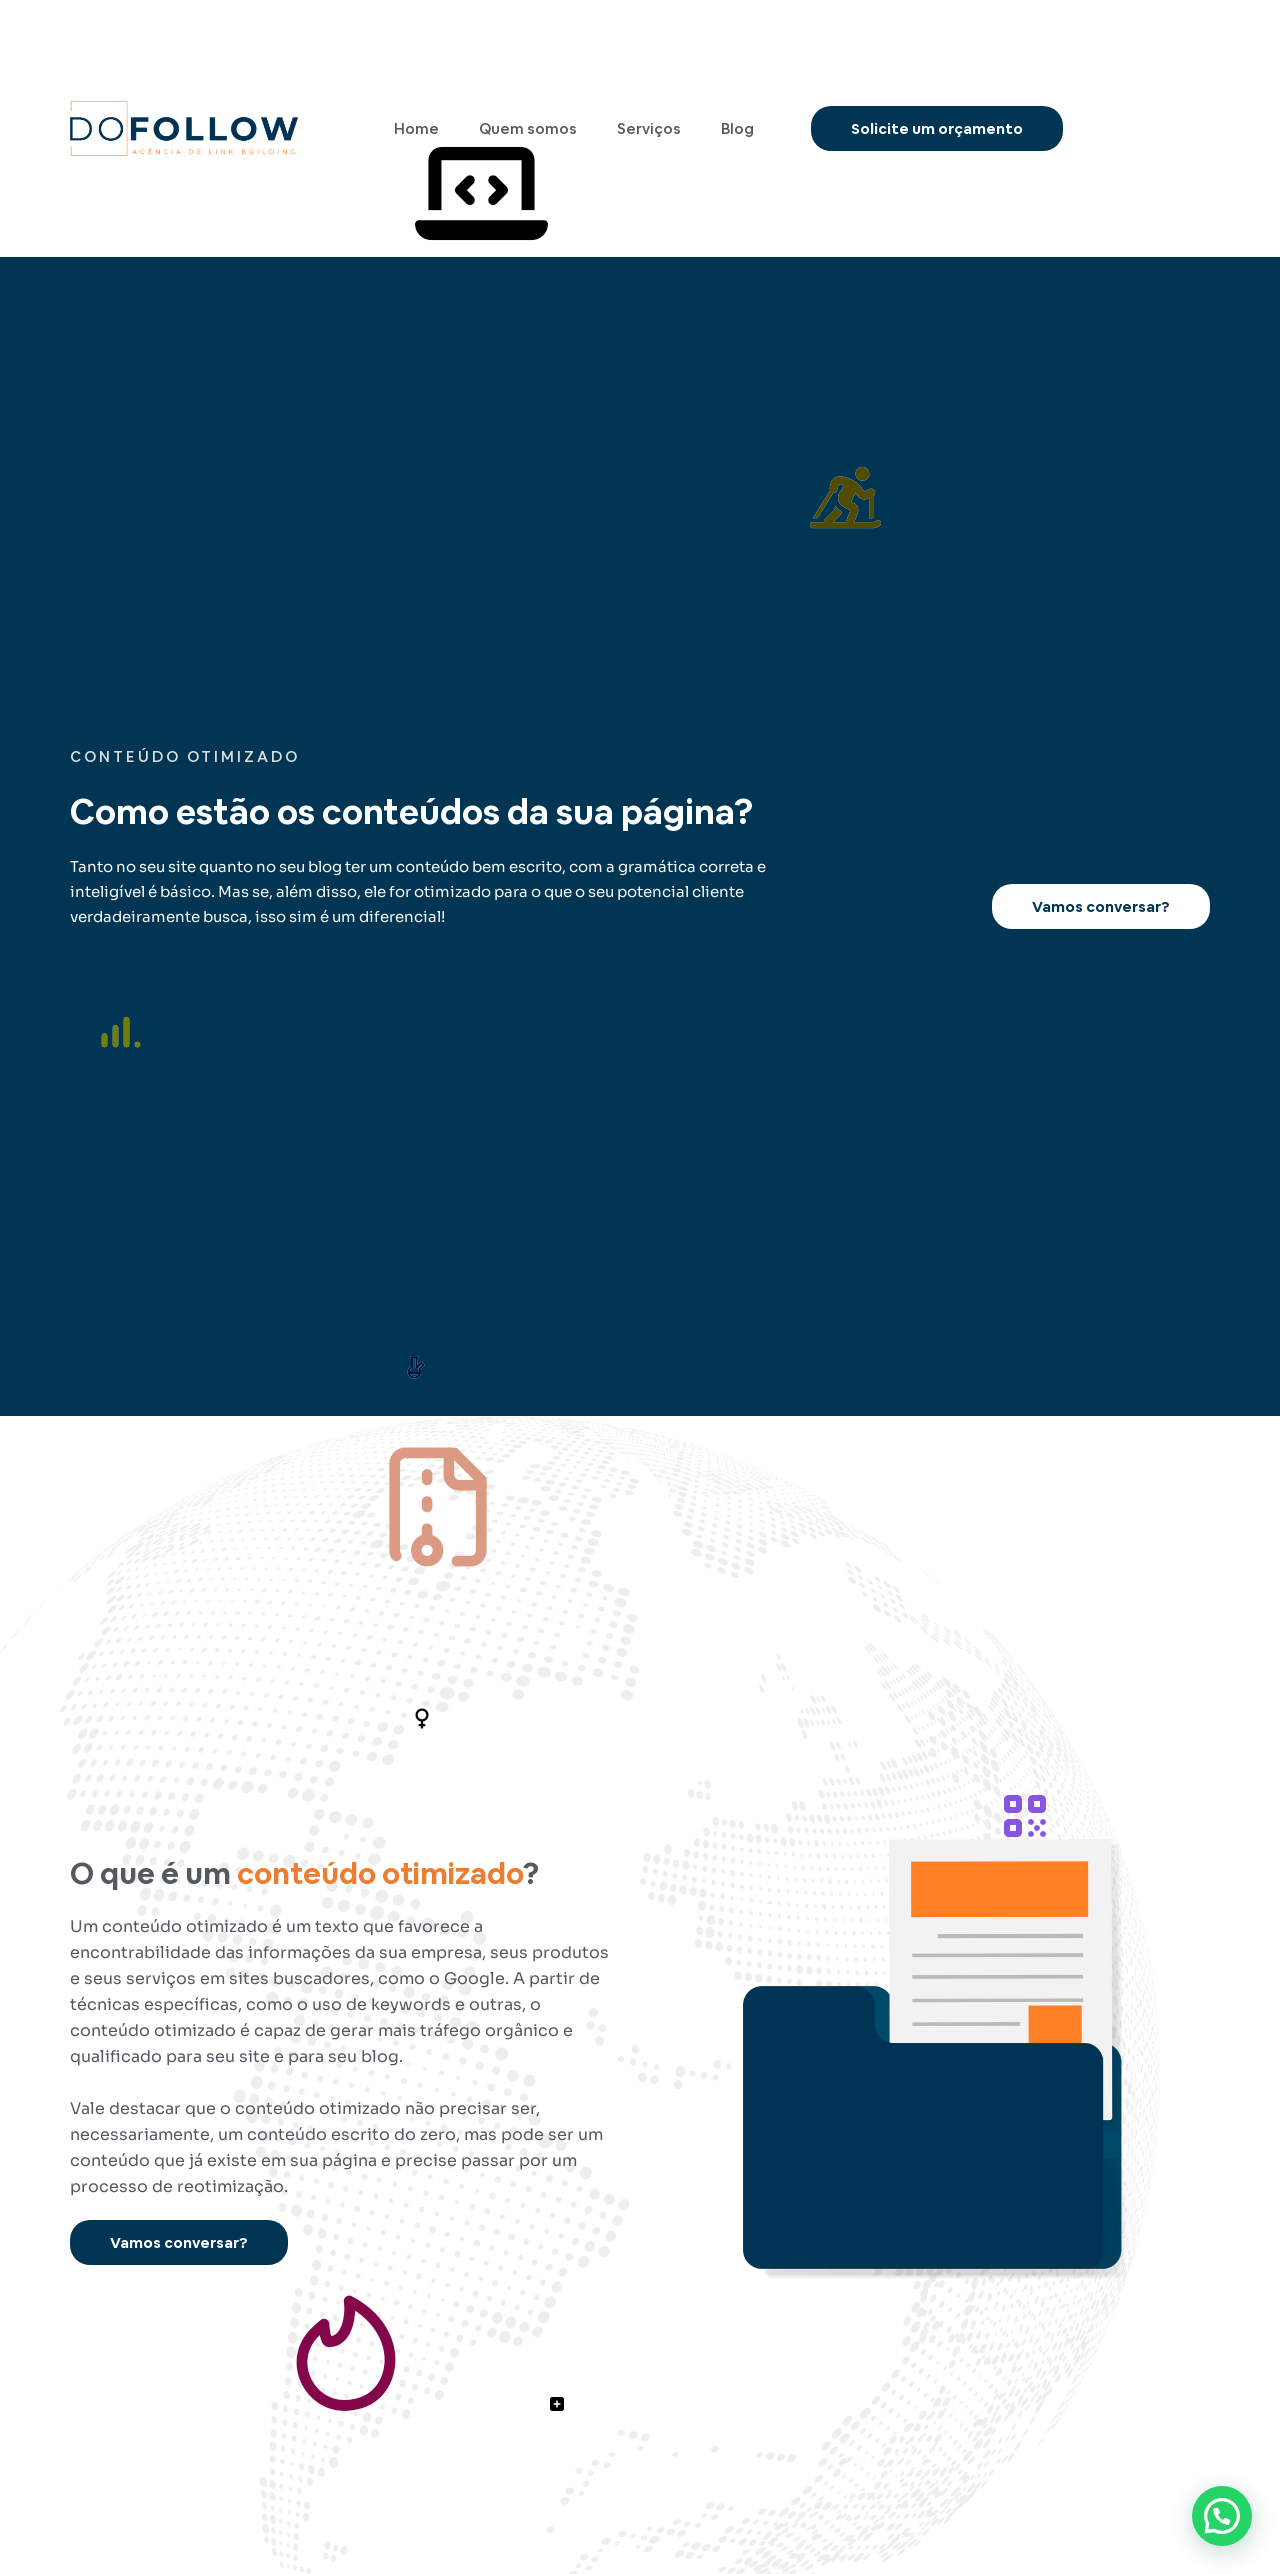  What do you see at coordinates (121, 1028) in the screenshot?
I see `indicates strong signal strength` at bounding box center [121, 1028].